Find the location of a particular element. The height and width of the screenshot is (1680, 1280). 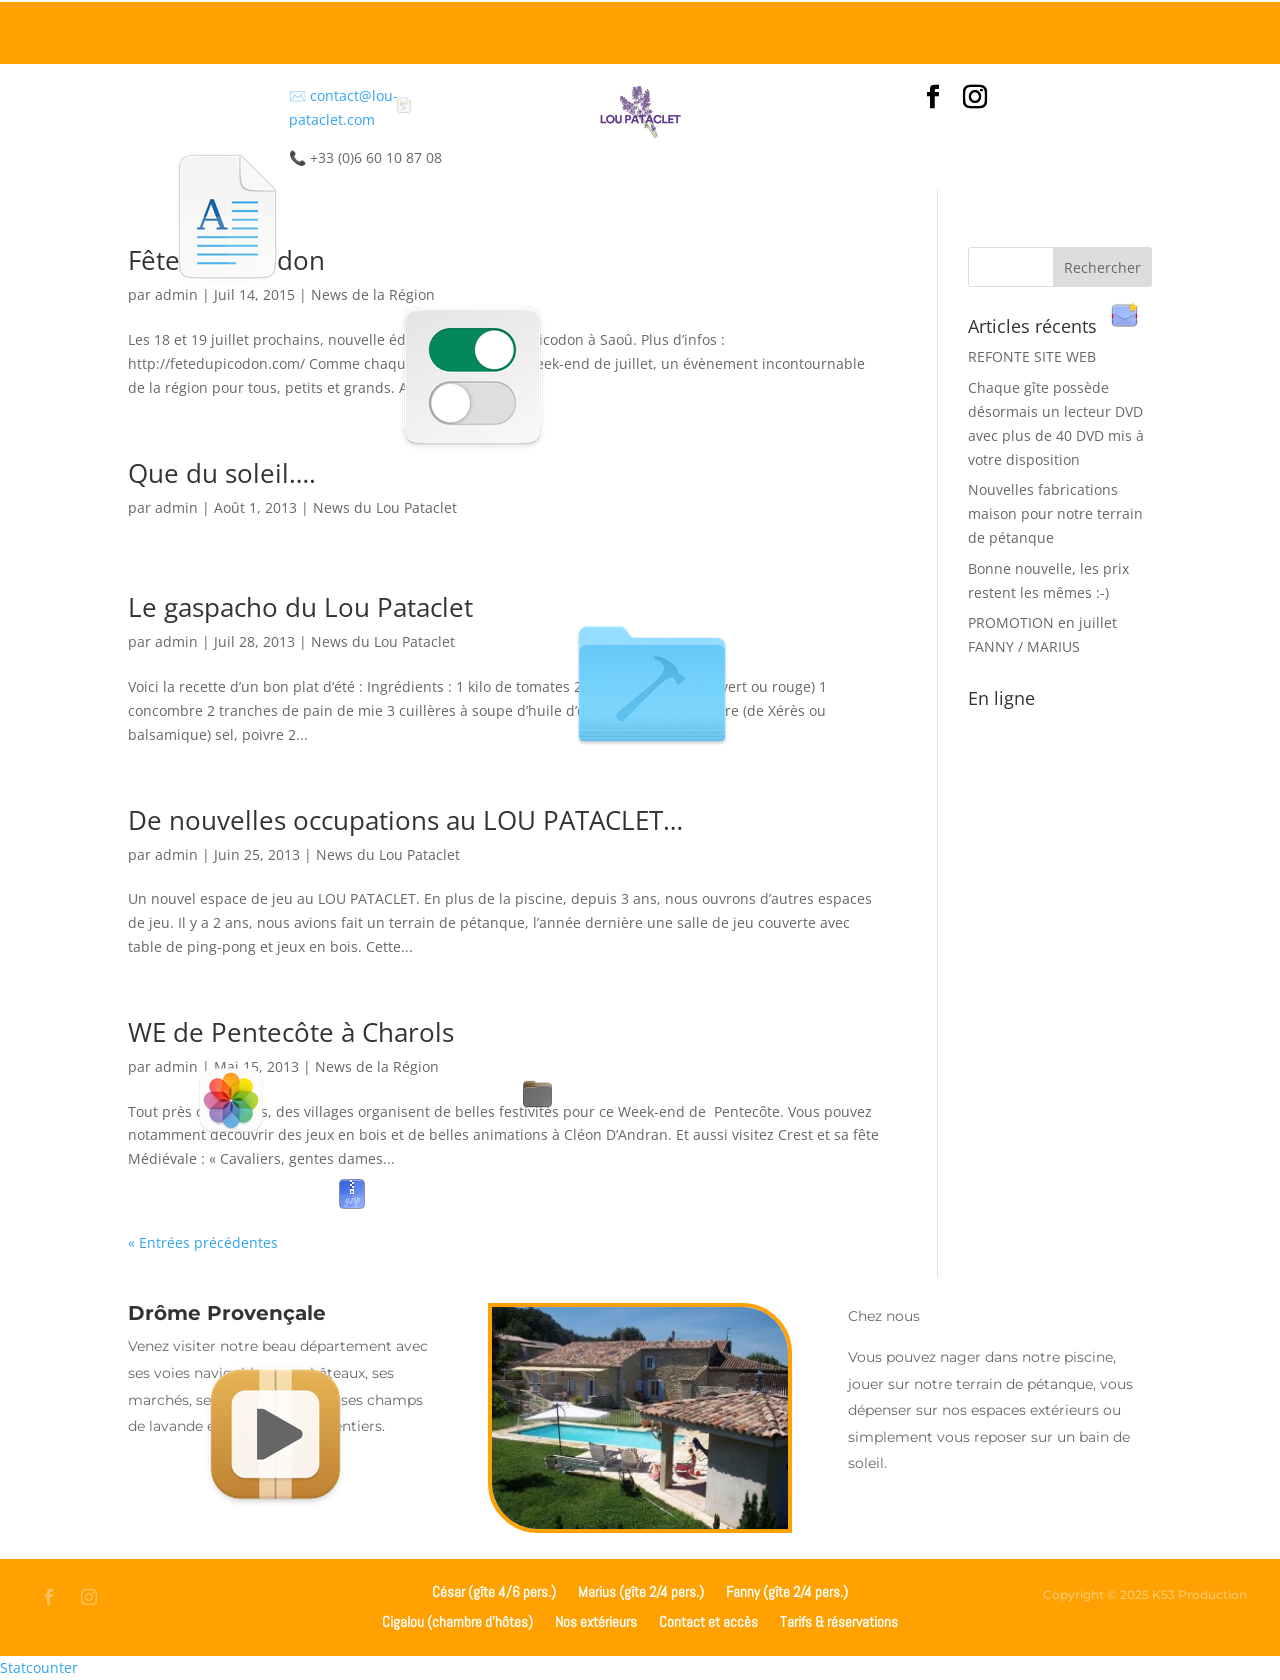

open the photos app is located at coordinates (231, 1100).